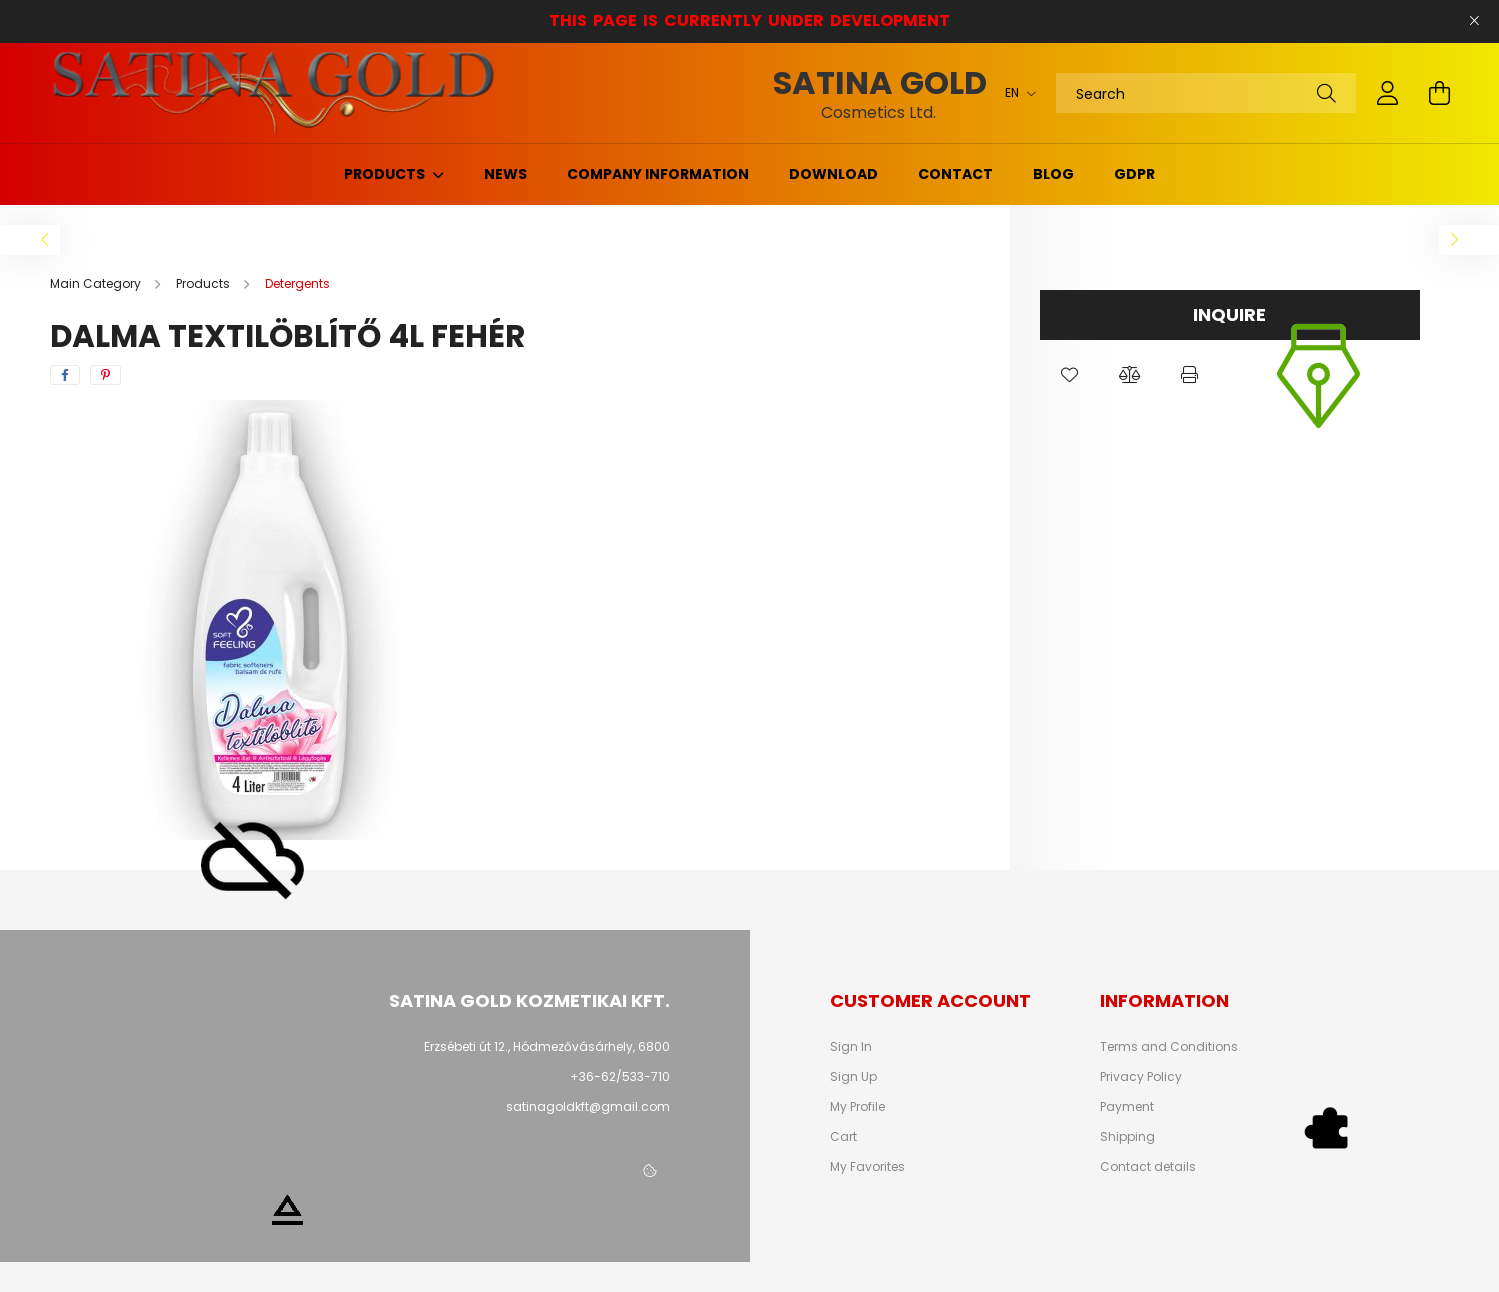 The image size is (1499, 1292). What do you see at coordinates (287, 1209) in the screenshot?
I see `eject a disc or removable media` at bounding box center [287, 1209].